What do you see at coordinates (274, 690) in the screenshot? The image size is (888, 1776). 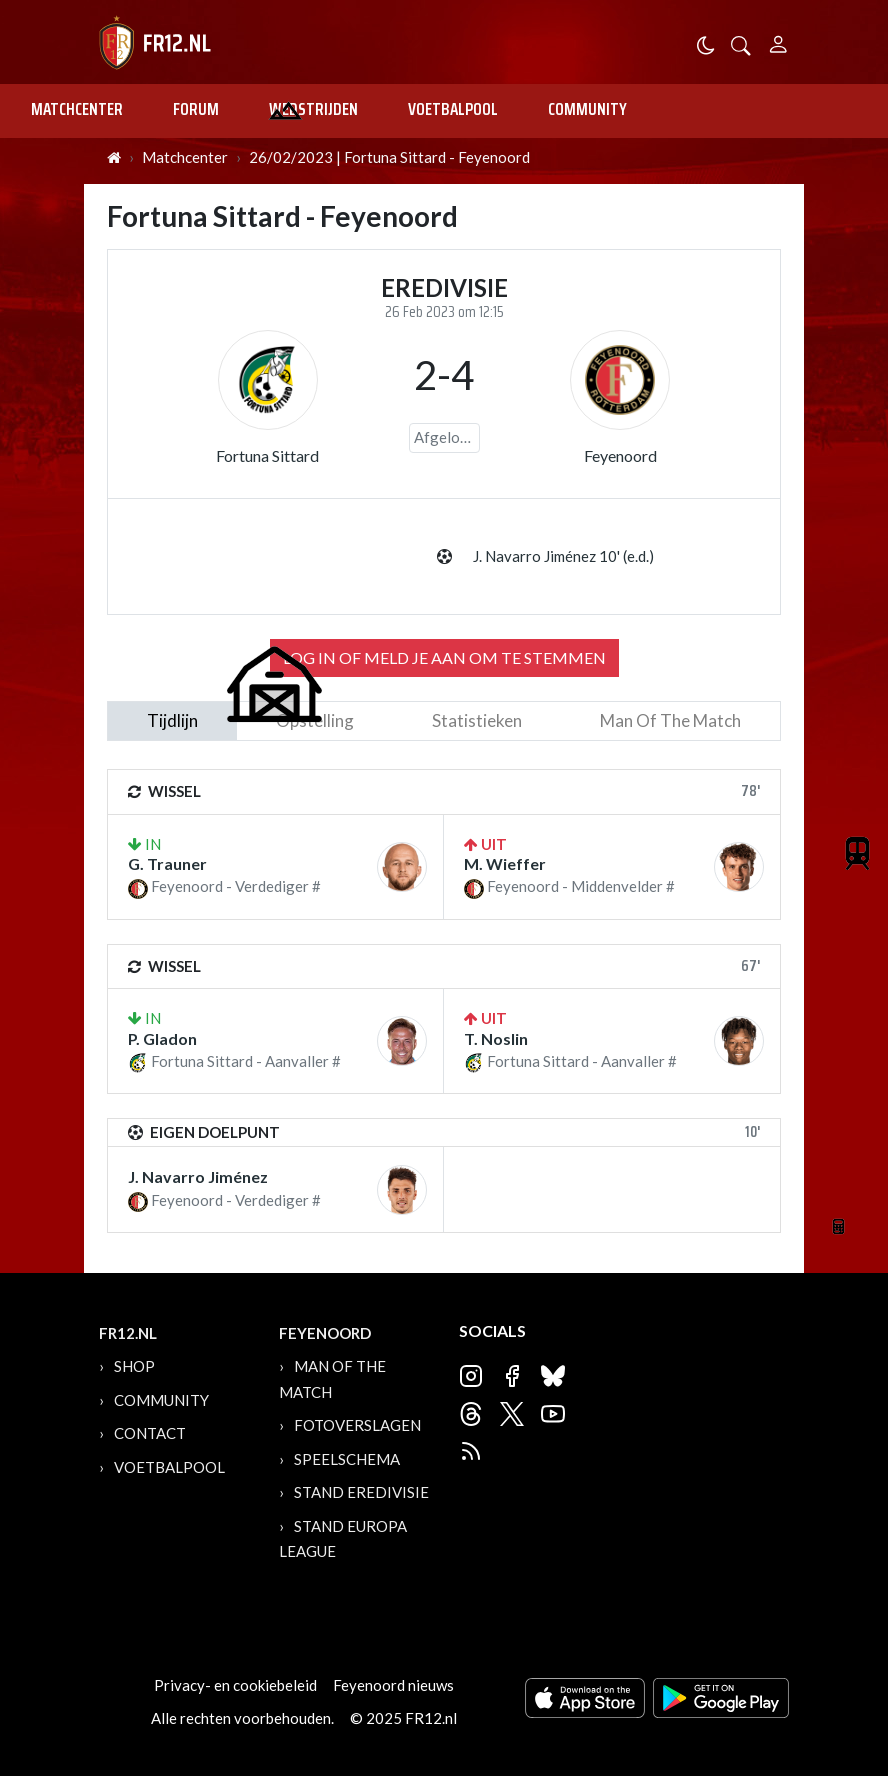 I see `access farm or agricultural settings` at bounding box center [274, 690].